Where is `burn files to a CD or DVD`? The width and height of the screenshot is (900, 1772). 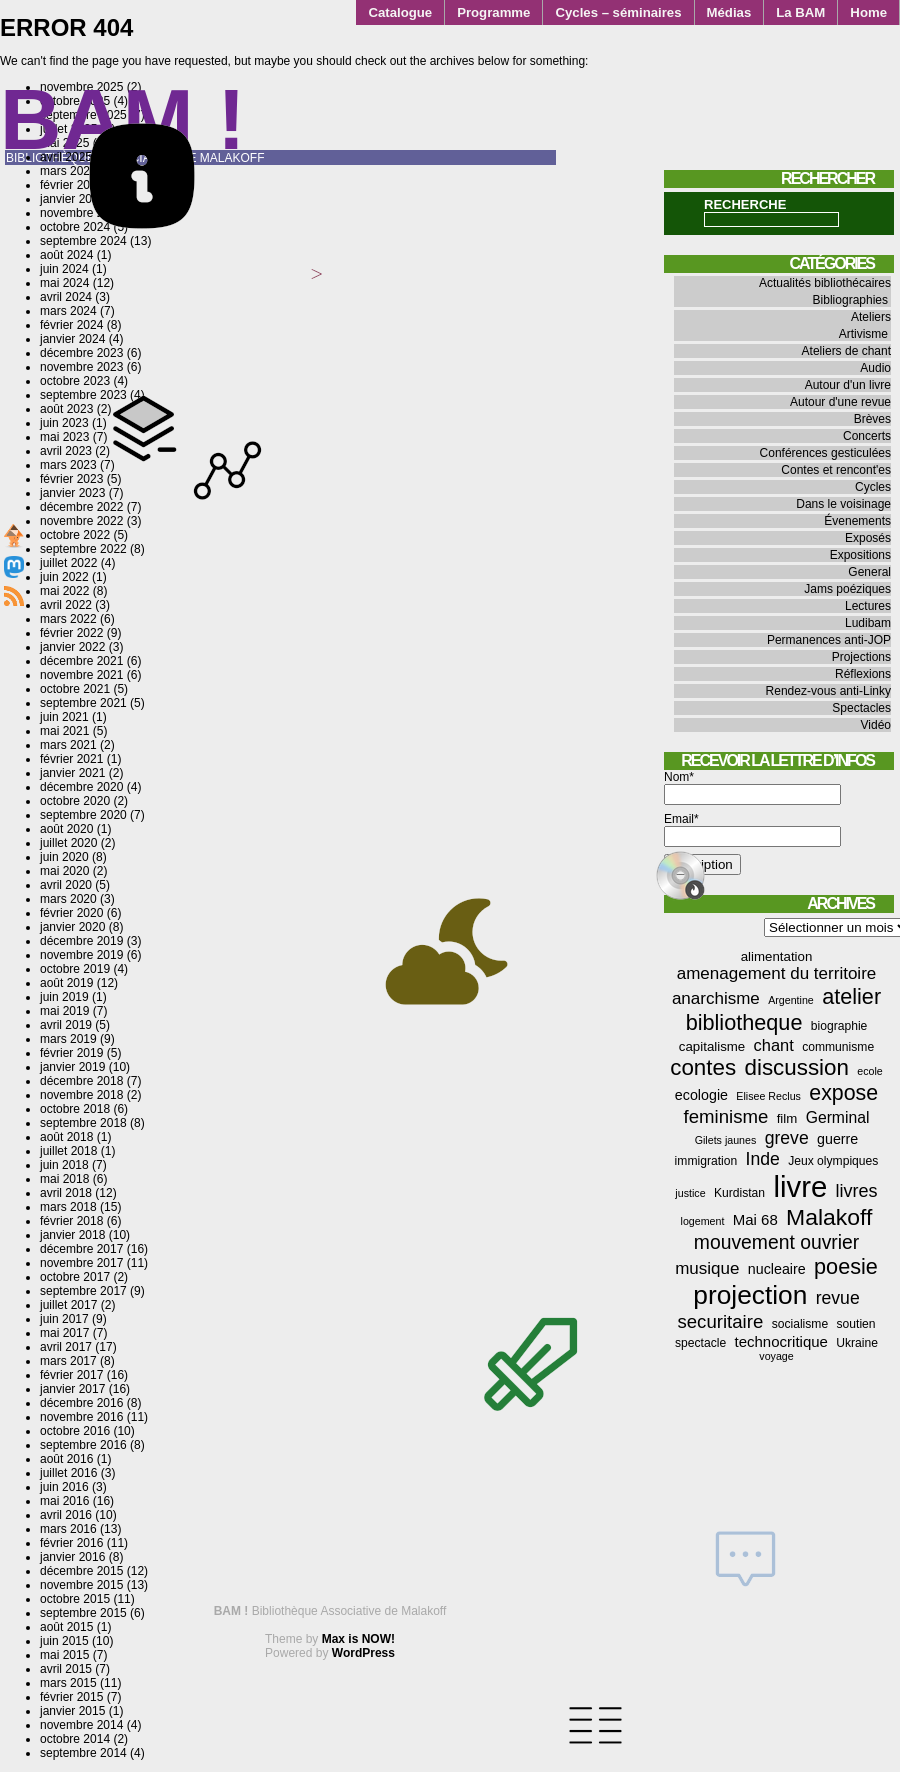 burn files to a CD or DVD is located at coordinates (680, 875).